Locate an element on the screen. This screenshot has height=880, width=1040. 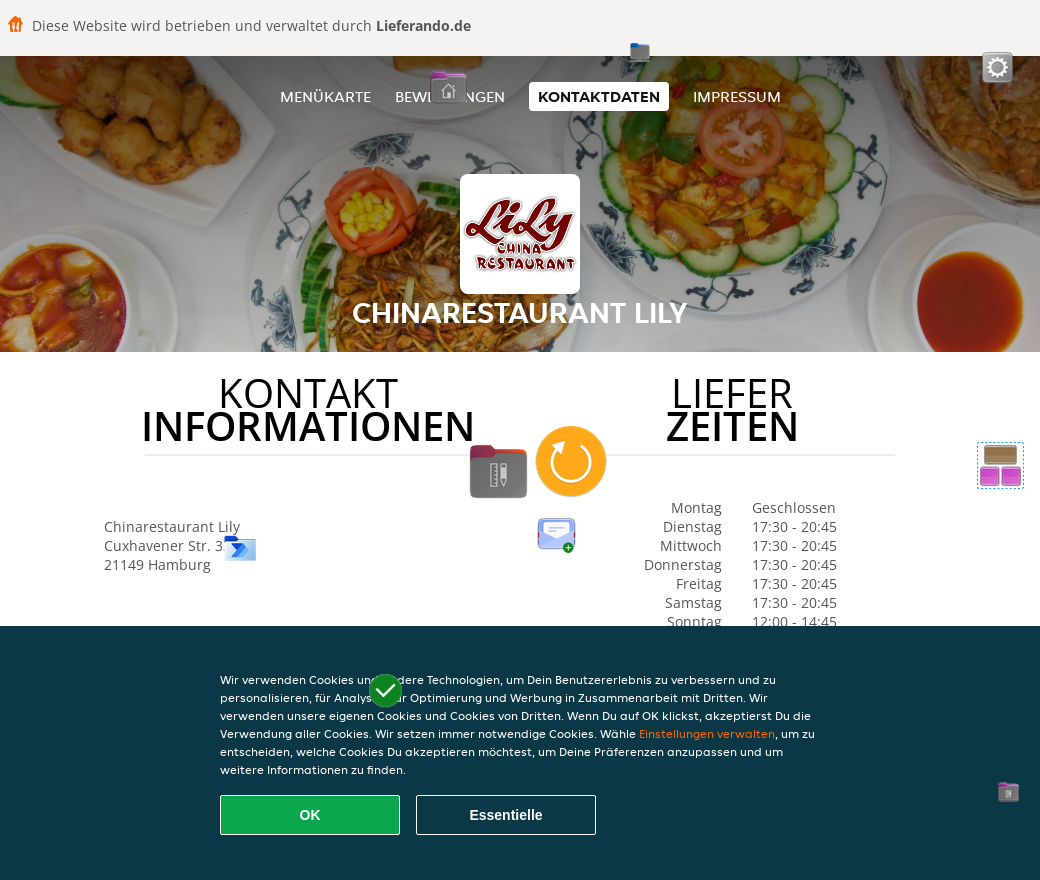
reboot or restart the system is located at coordinates (571, 461).